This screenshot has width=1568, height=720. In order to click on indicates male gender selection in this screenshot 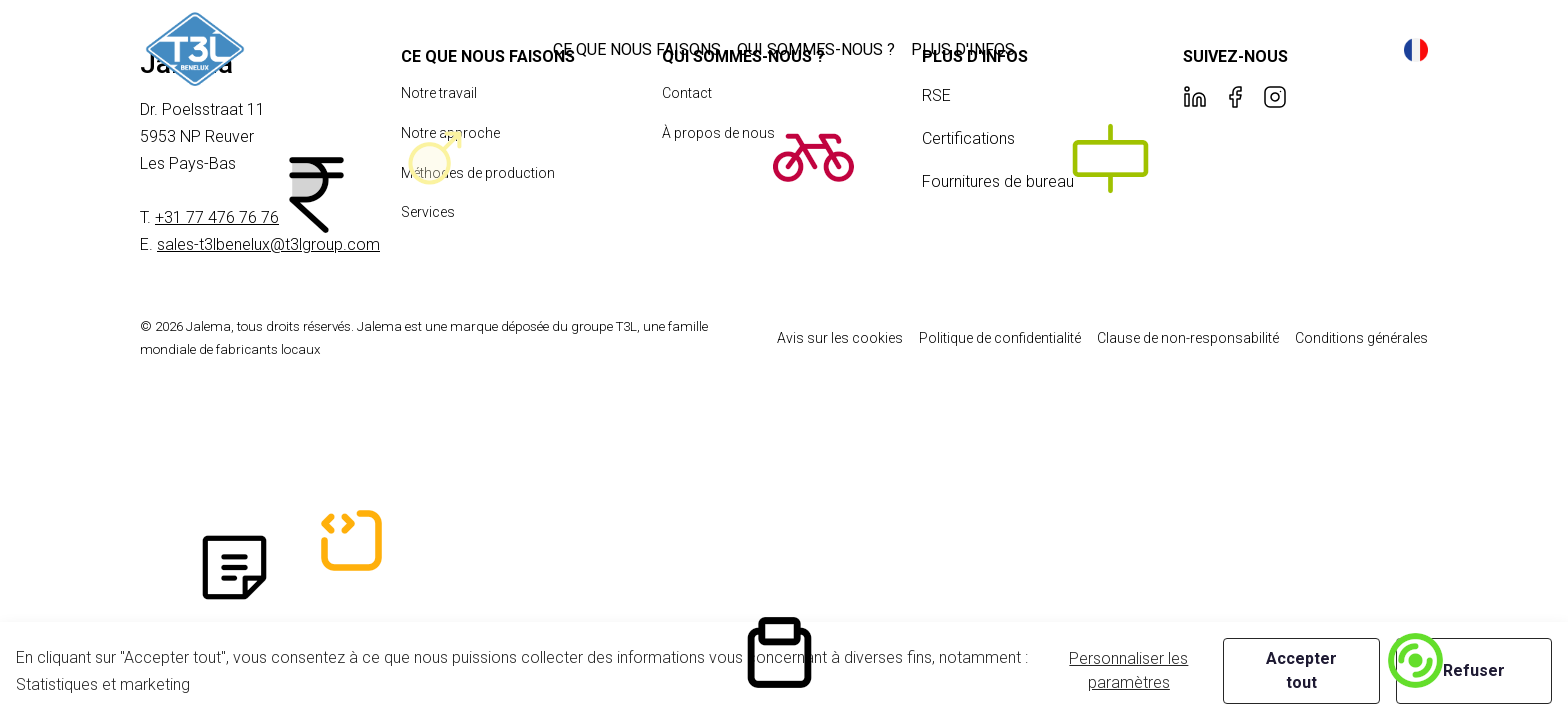, I will do `click(436, 157)`.